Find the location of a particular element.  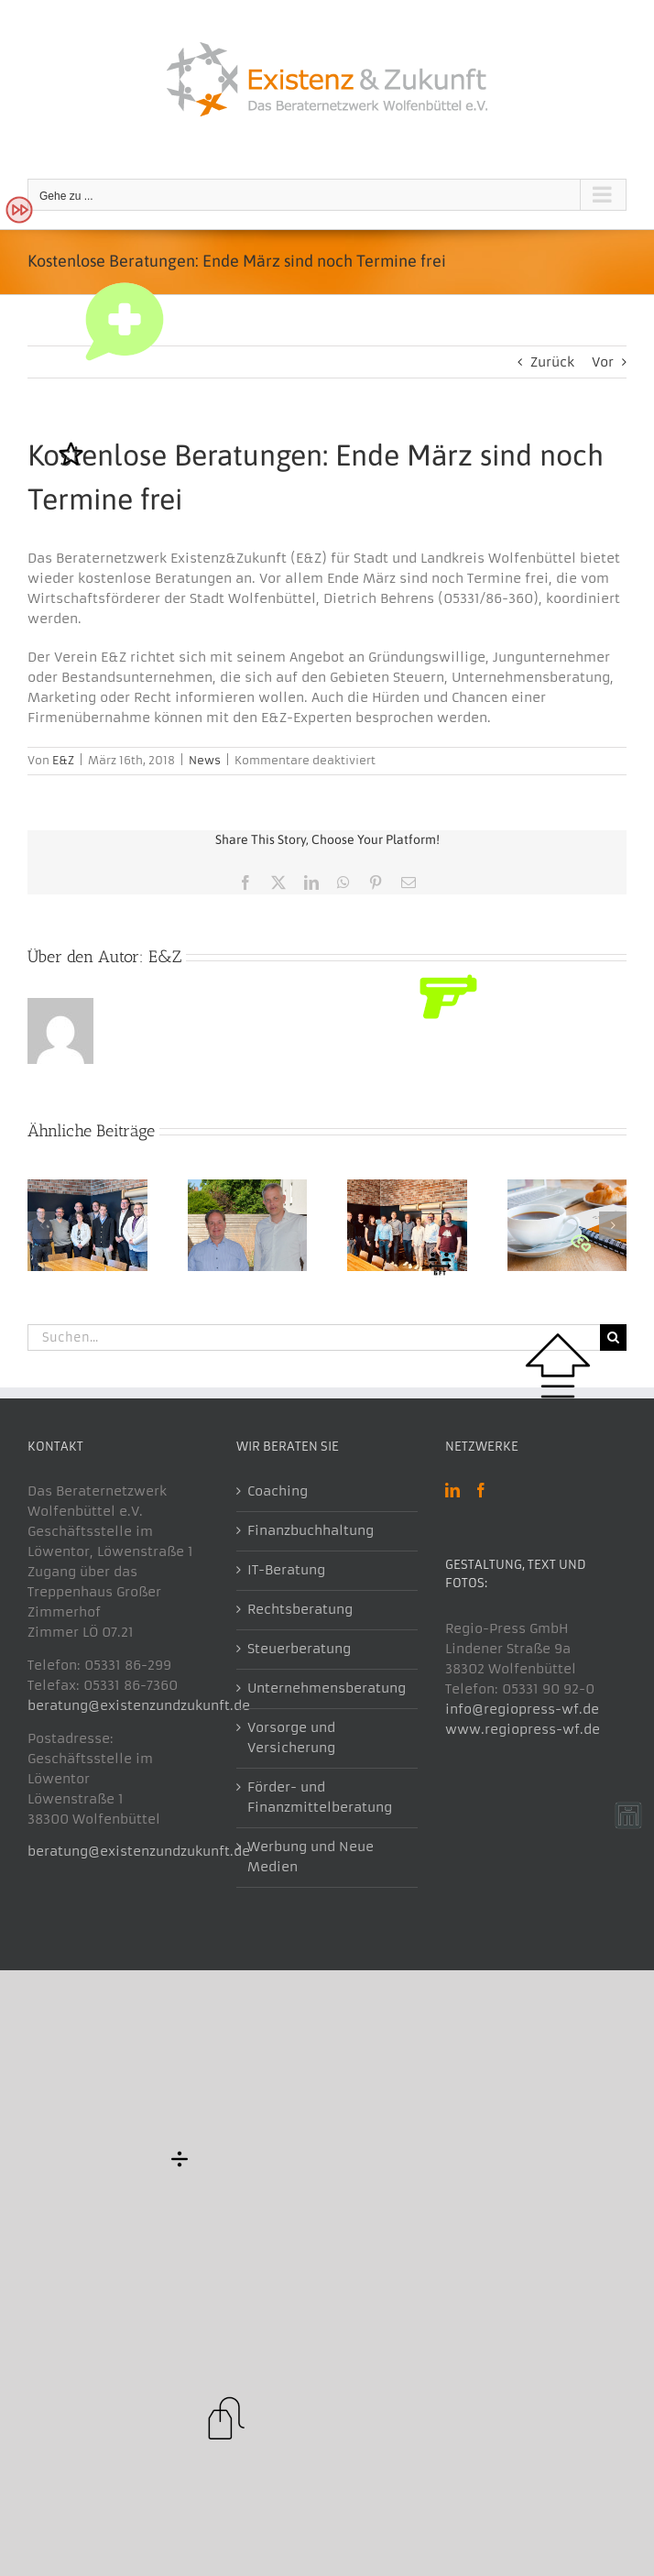

access medical chat or health support is located at coordinates (125, 322).